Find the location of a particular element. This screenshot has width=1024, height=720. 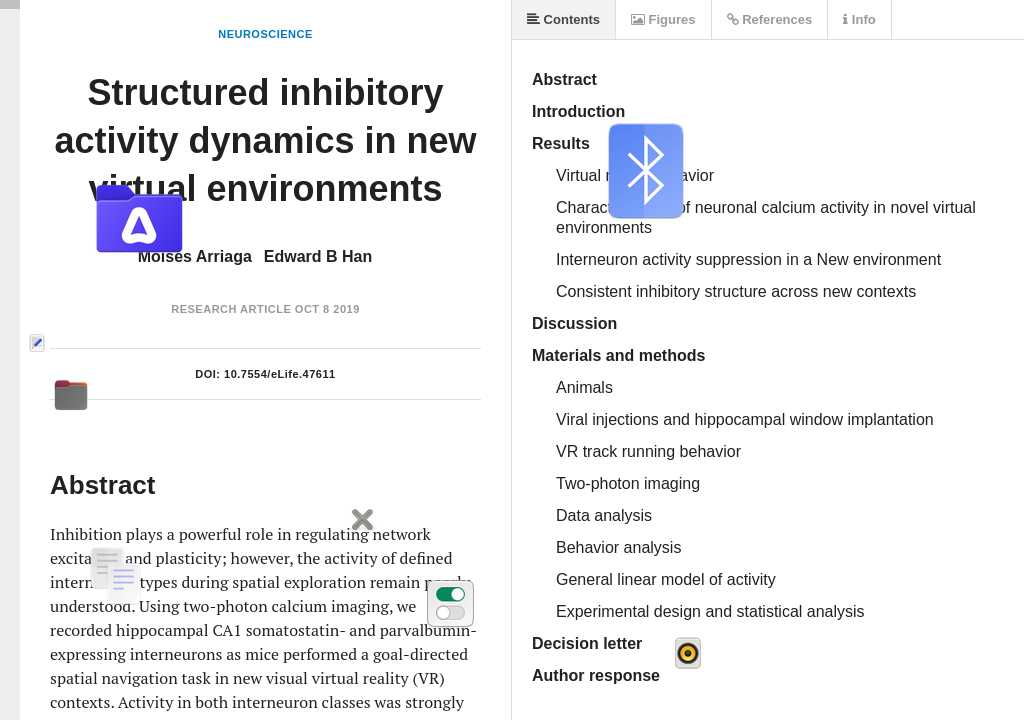

open the software learning center is located at coordinates (37, 343).